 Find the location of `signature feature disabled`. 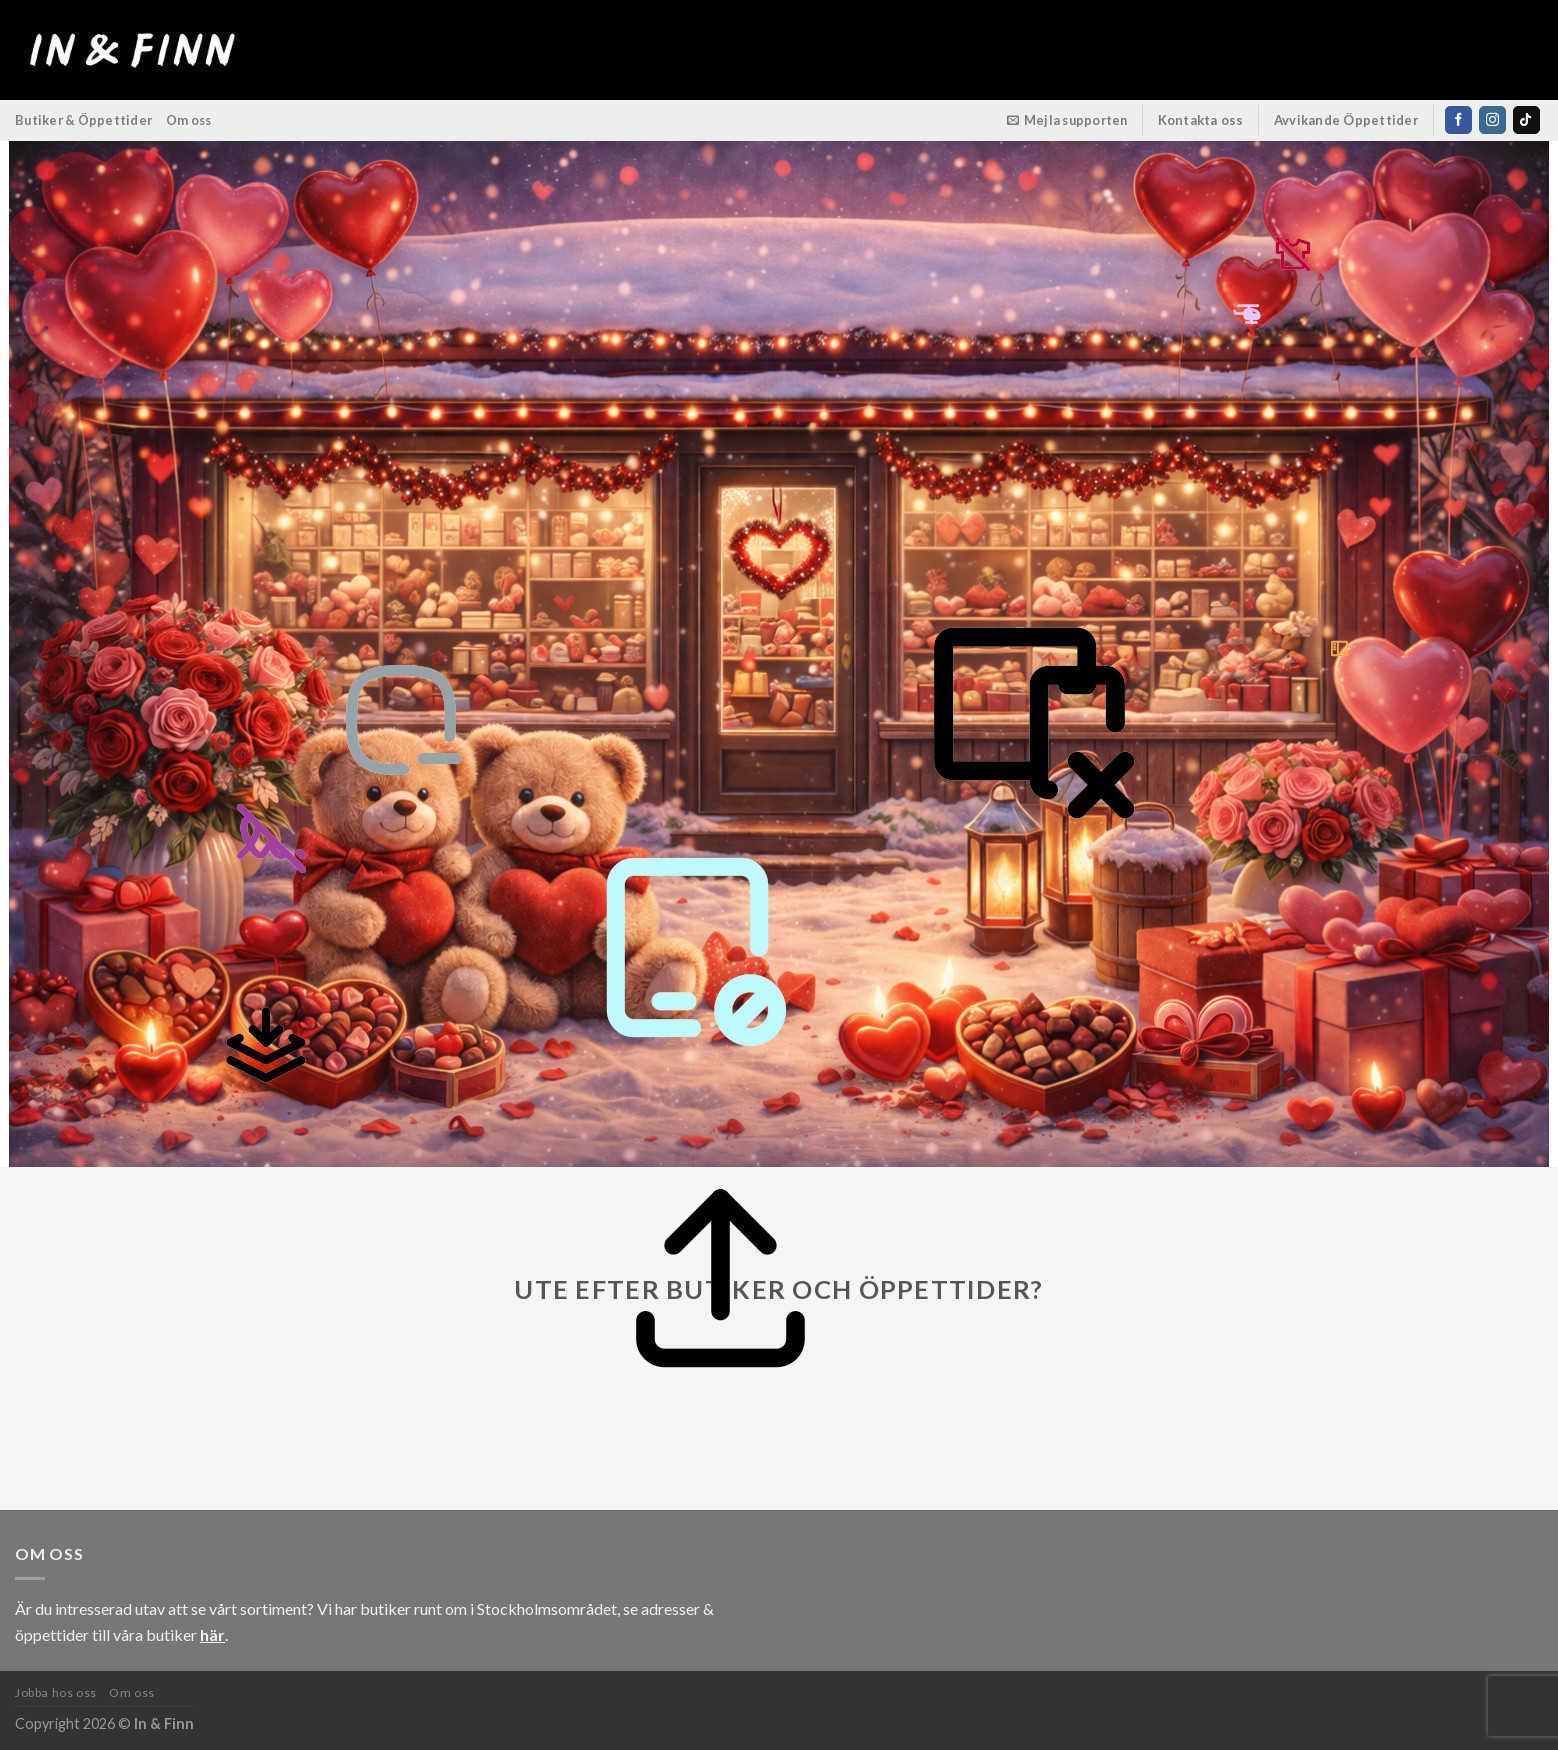

signature feature disabled is located at coordinates (271, 838).